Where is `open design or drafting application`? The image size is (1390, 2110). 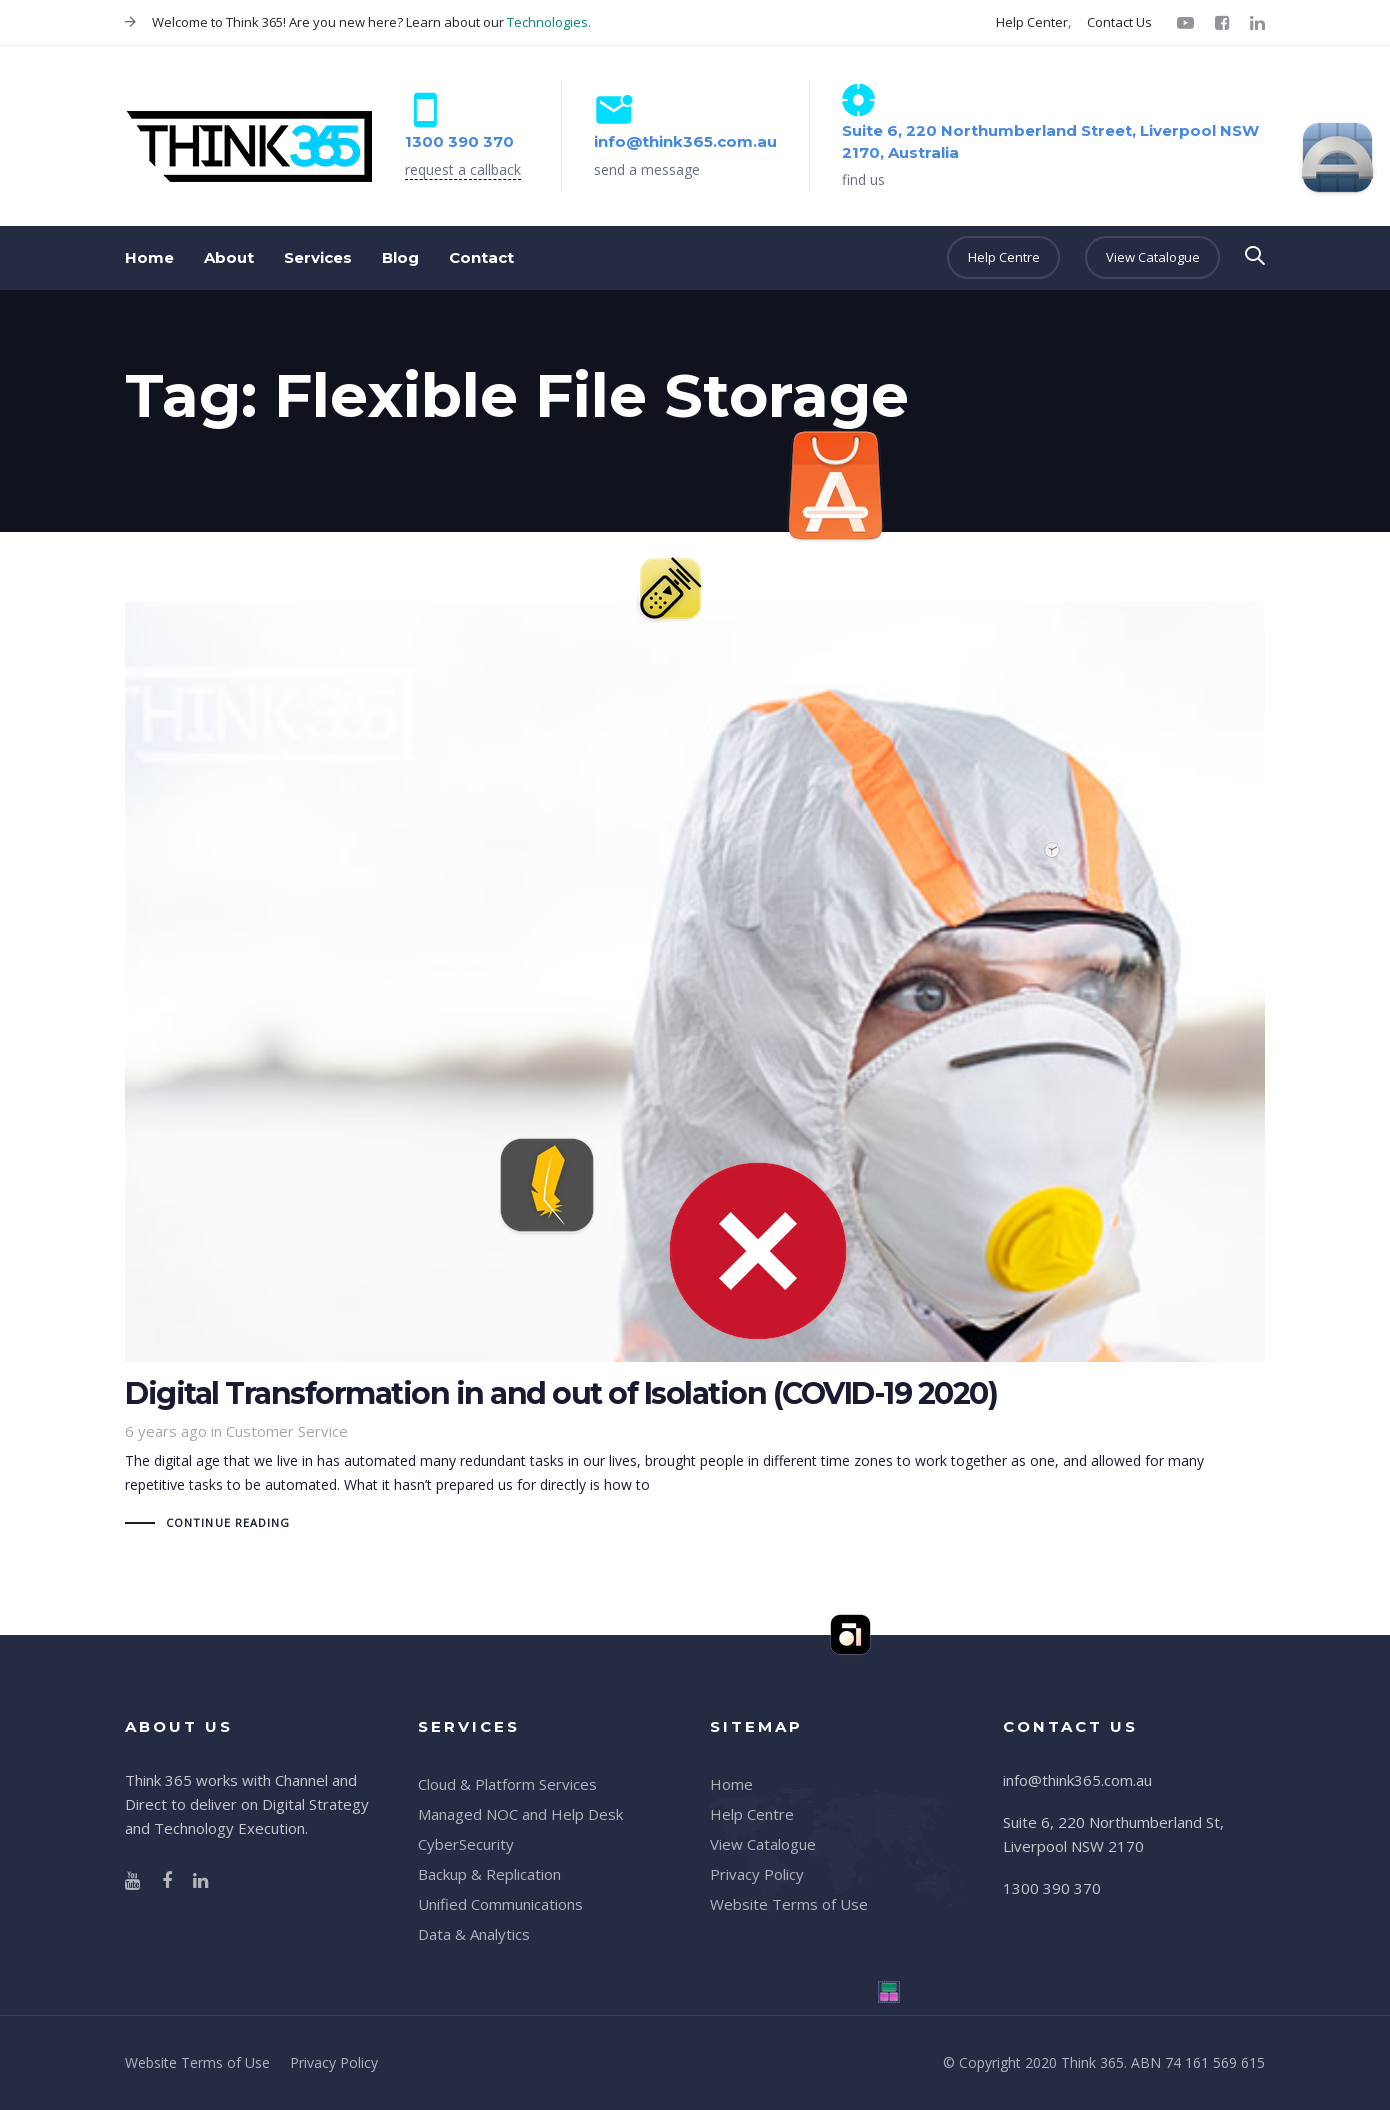
open design or drafting application is located at coordinates (1337, 157).